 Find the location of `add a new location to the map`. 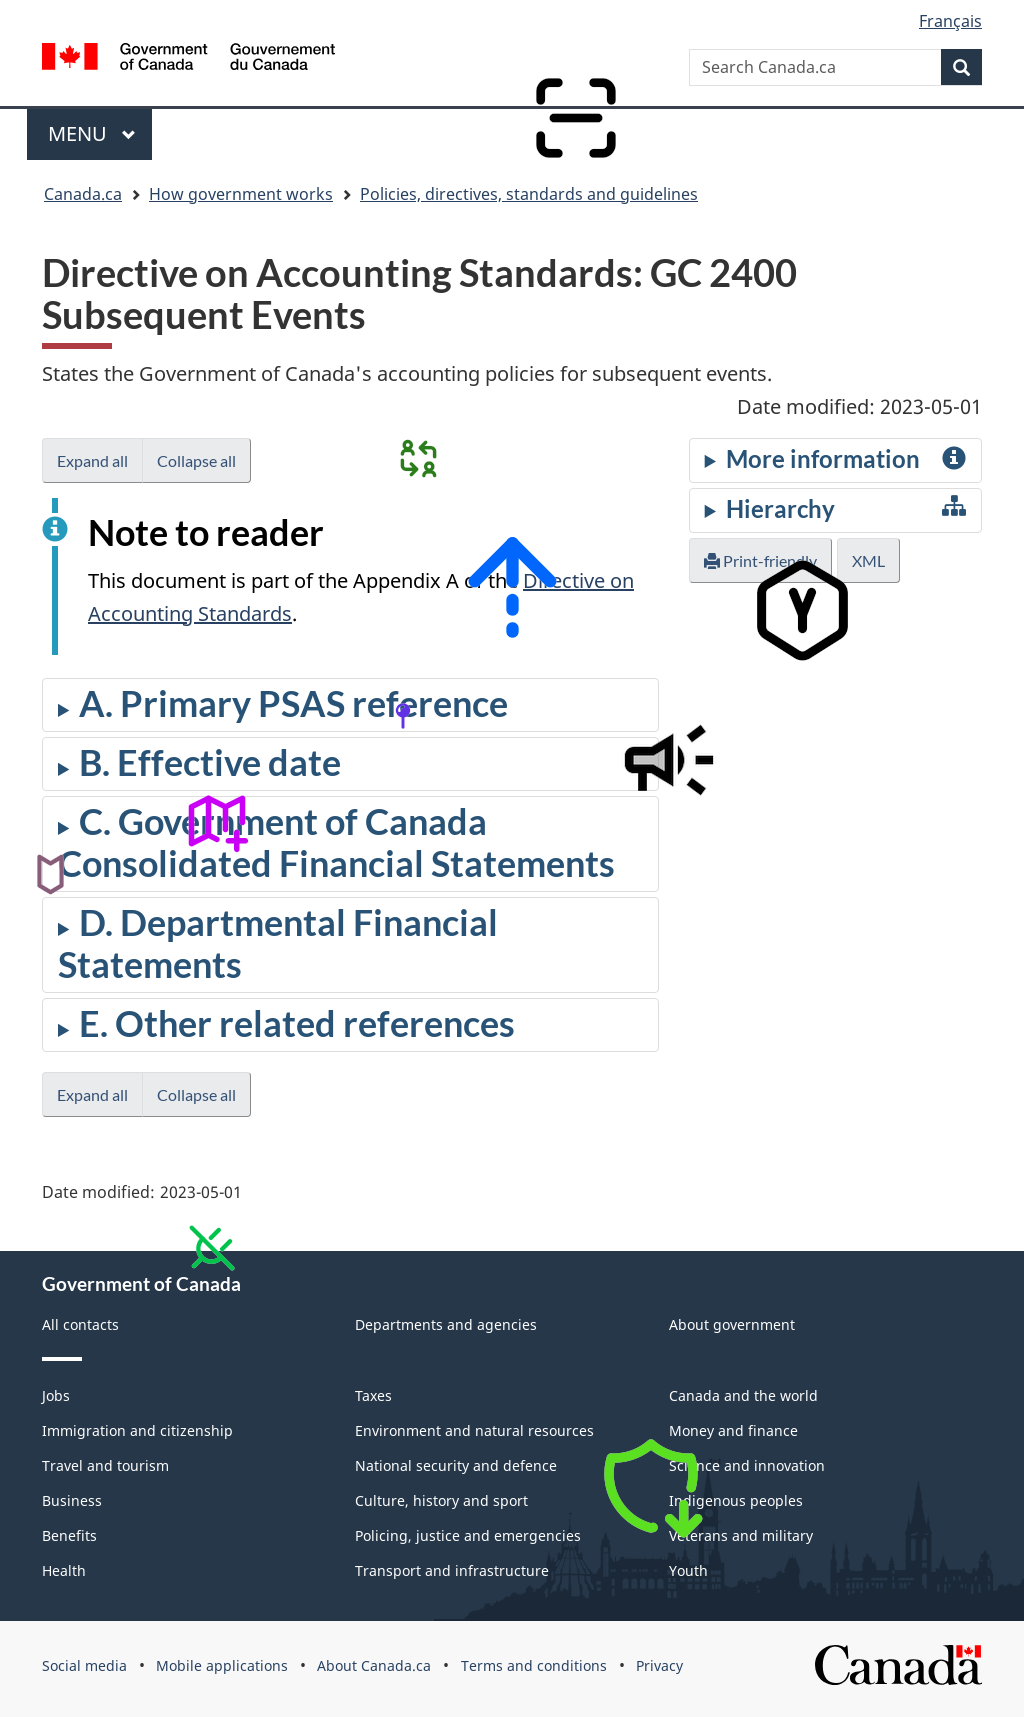

add a new location to the map is located at coordinates (217, 821).